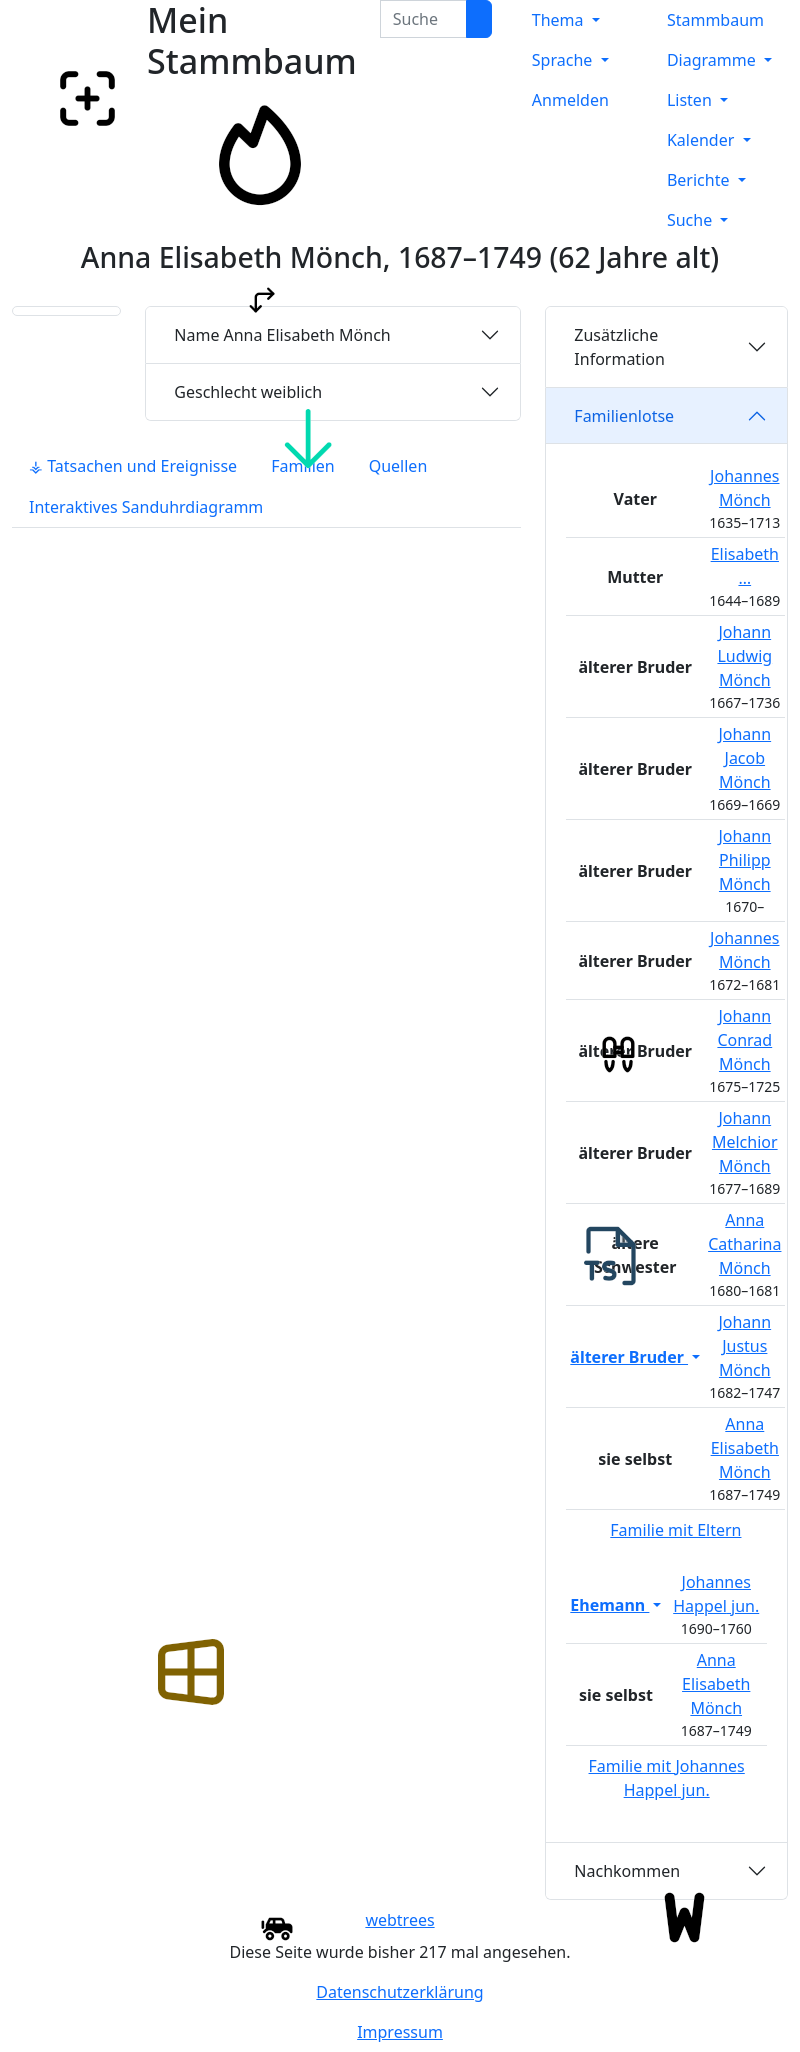  What do you see at coordinates (309, 439) in the screenshot?
I see `scroll down or view more content` at bounding box center [309, 439].